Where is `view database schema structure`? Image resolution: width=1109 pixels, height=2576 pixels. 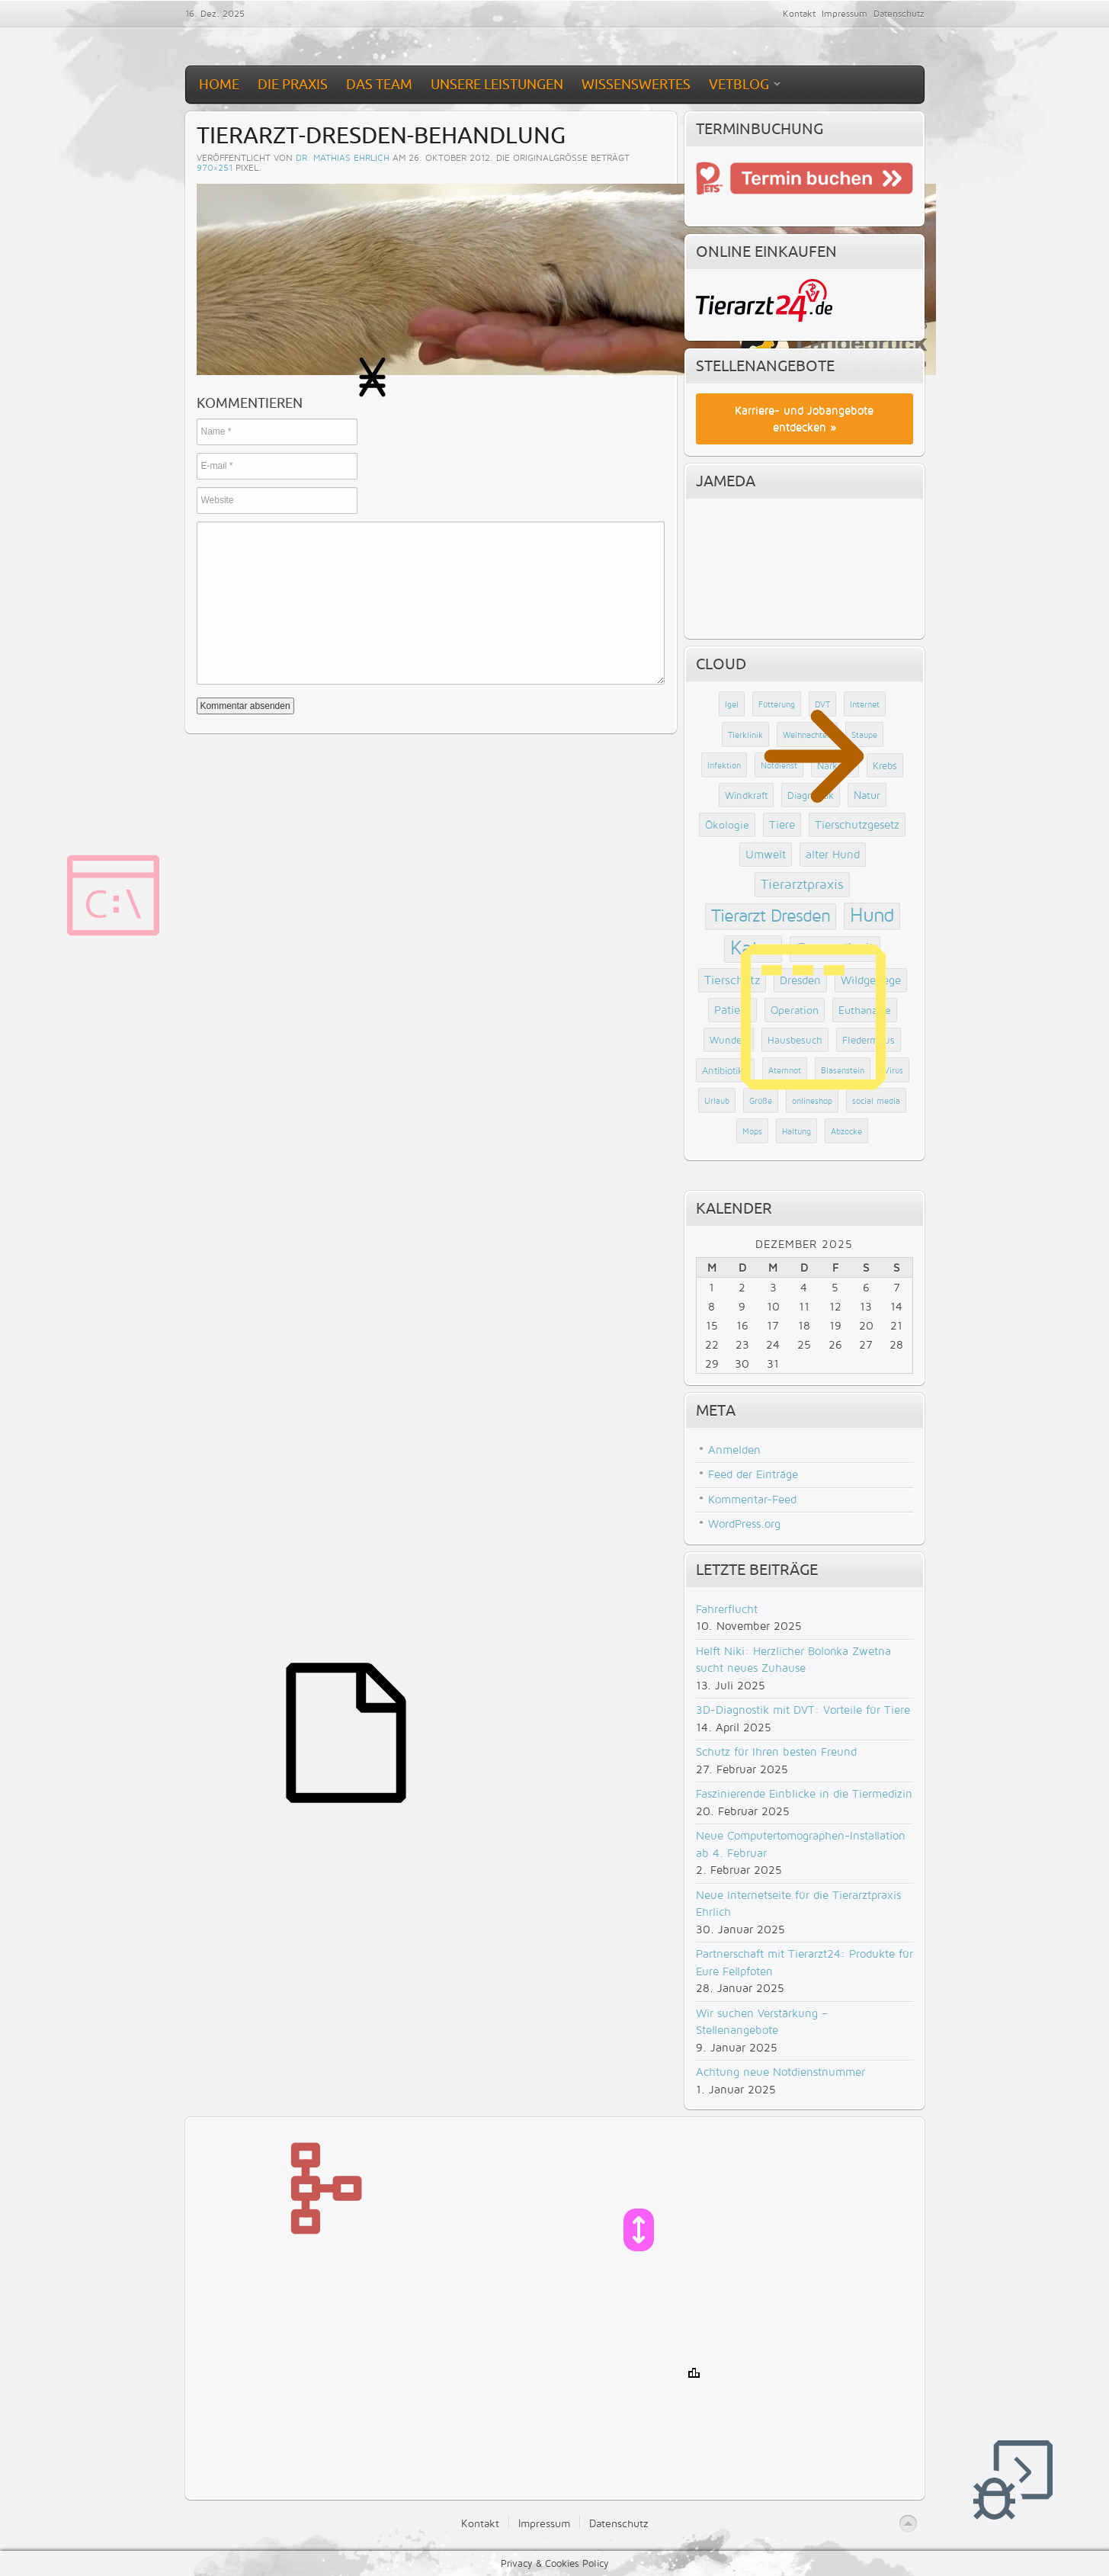
view database schema structure is located at coordinates (324, 2188).